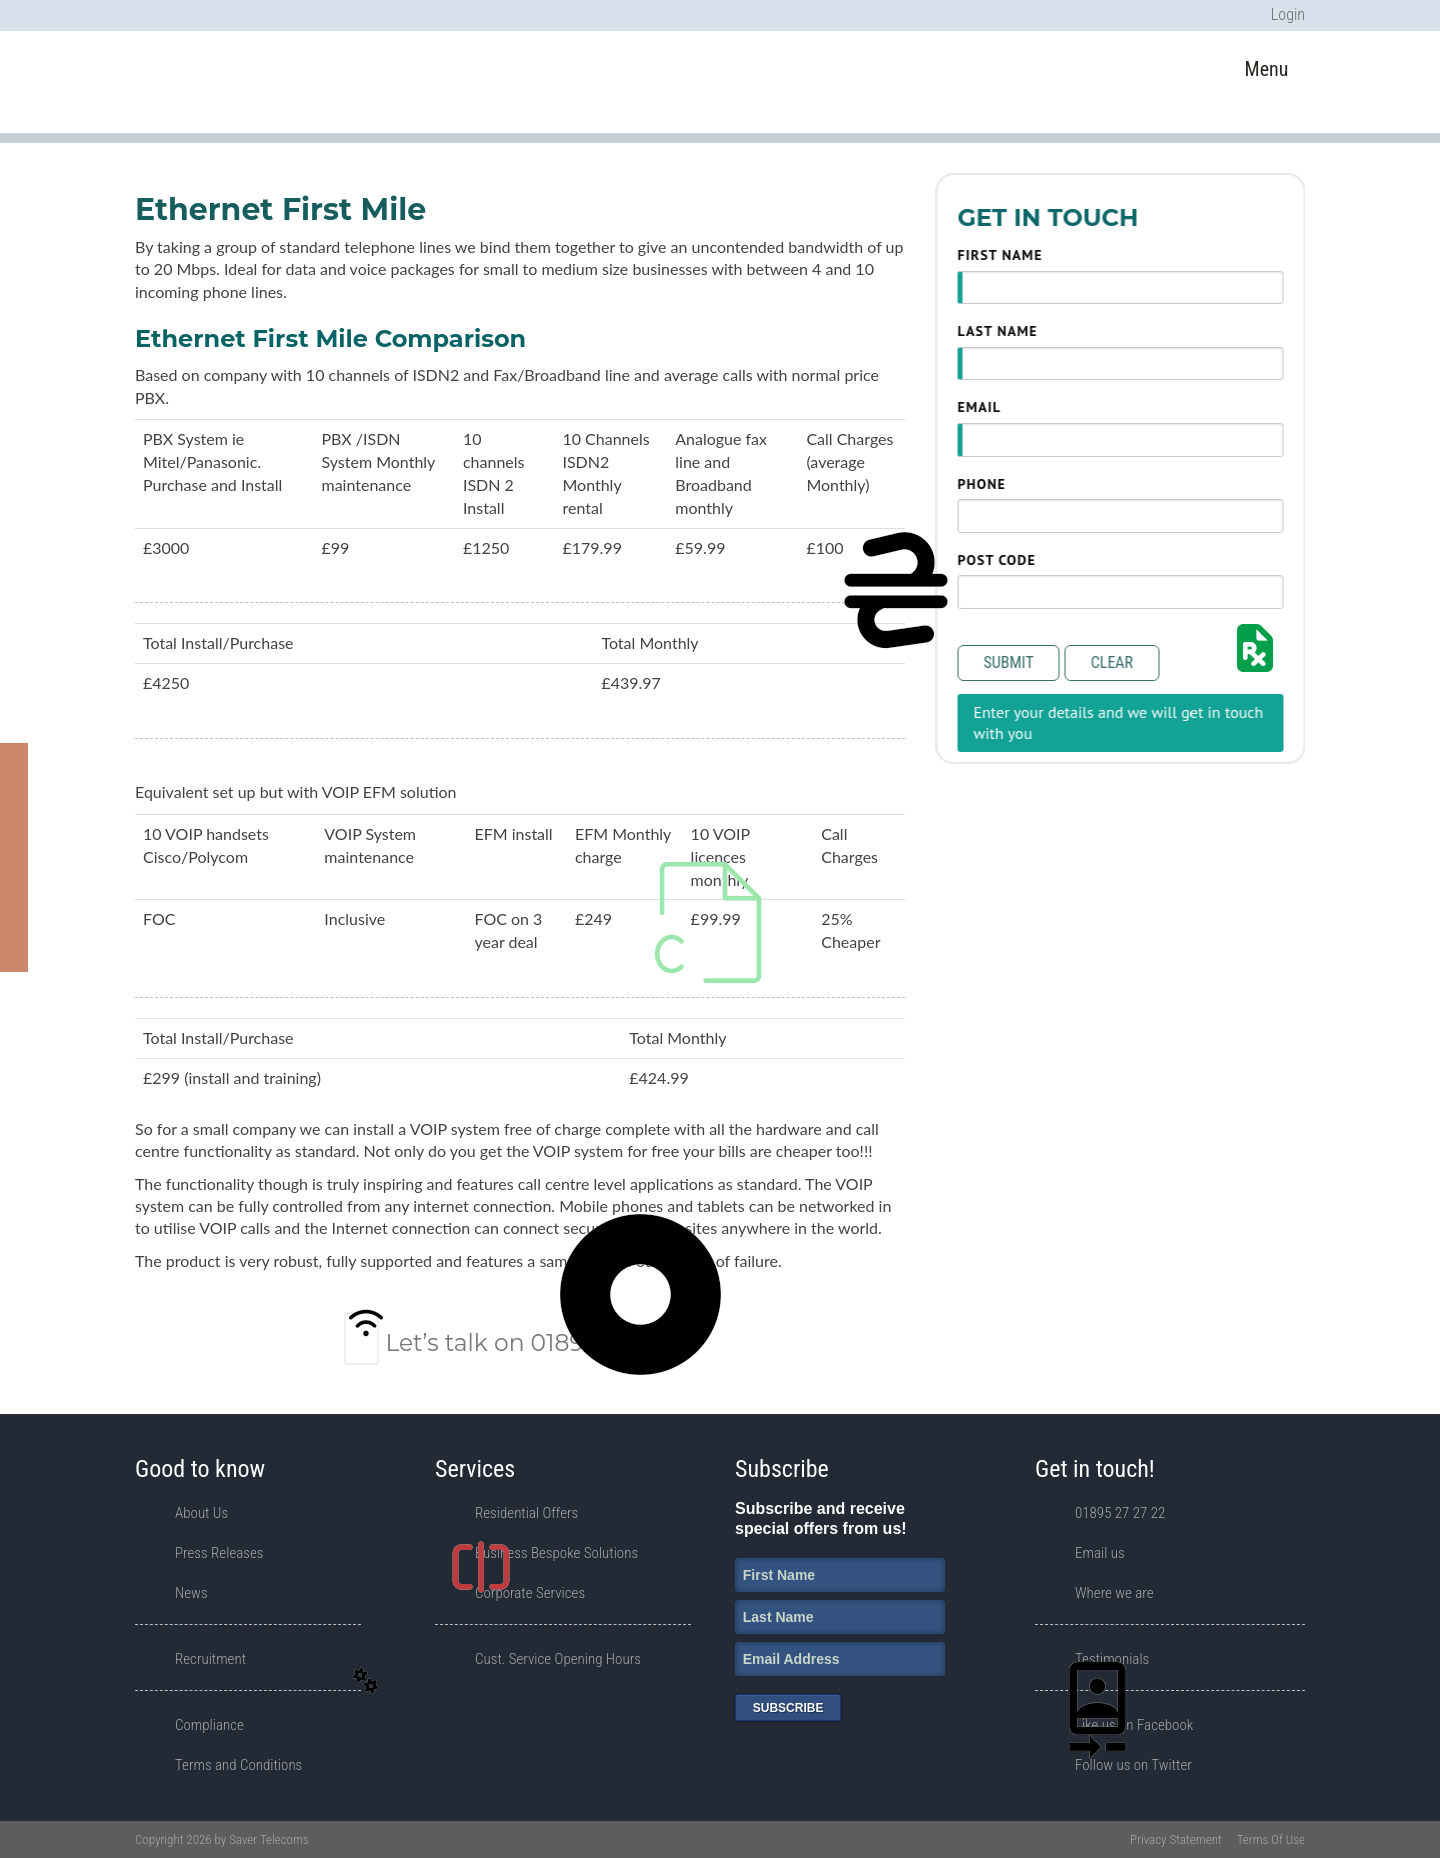 The image size is (1440, 1858). I want to click on indicates Ukrainian hryvnia currency, so click(896, 591).